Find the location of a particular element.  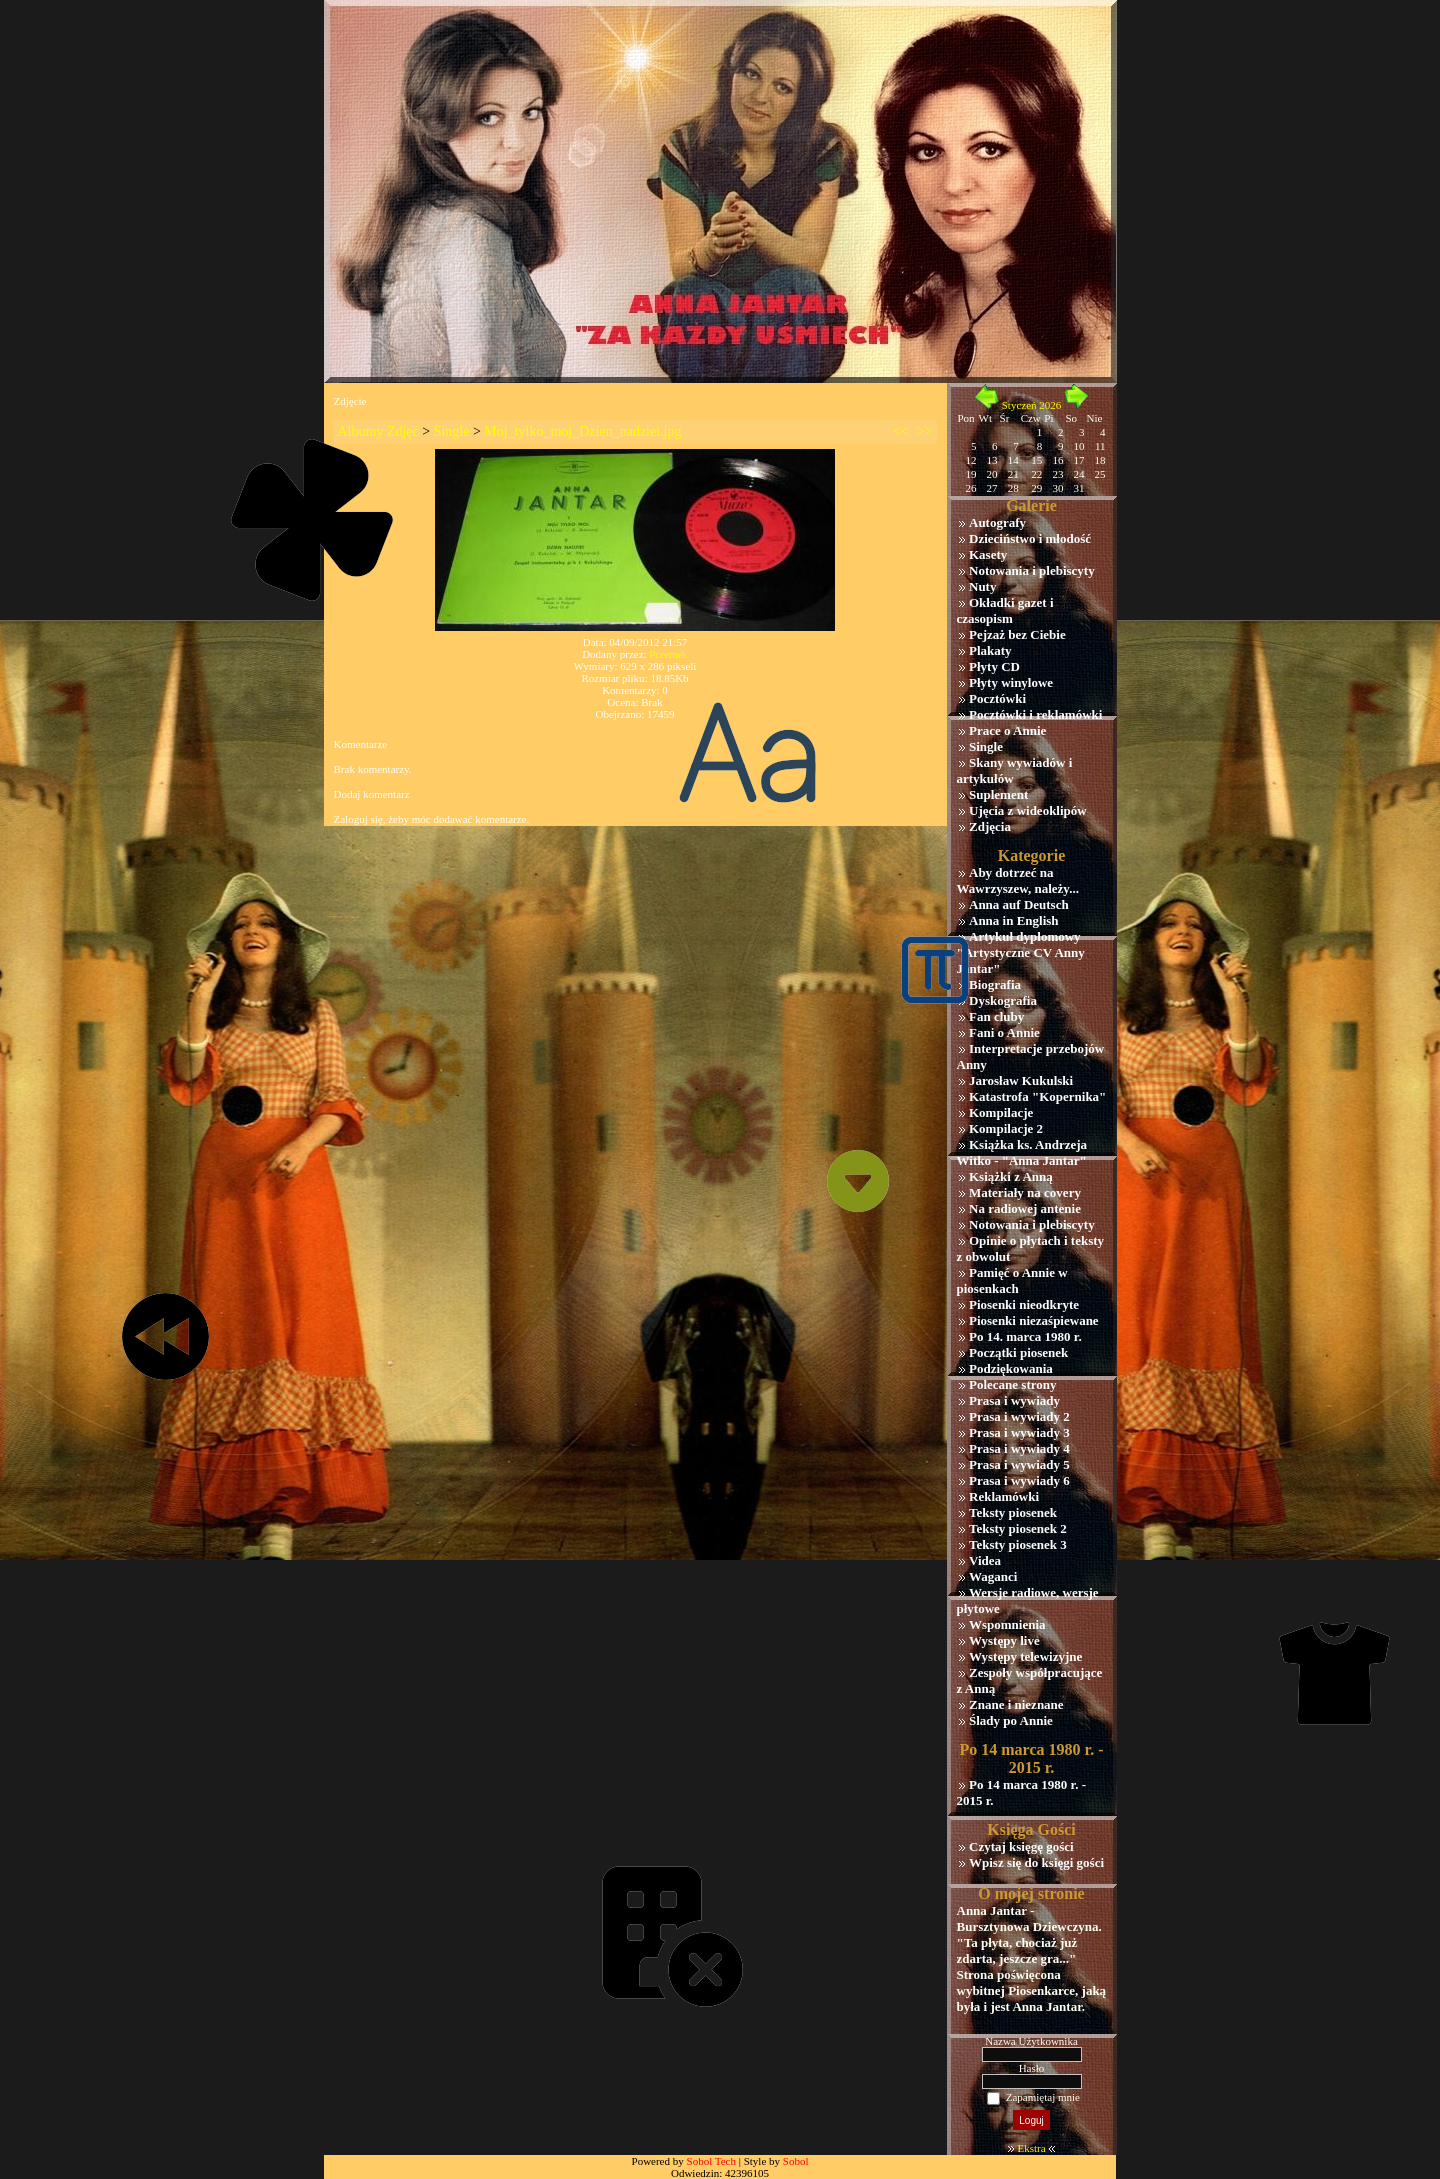

browse clothing or apparel items is located at coordinates (1334, 1673).